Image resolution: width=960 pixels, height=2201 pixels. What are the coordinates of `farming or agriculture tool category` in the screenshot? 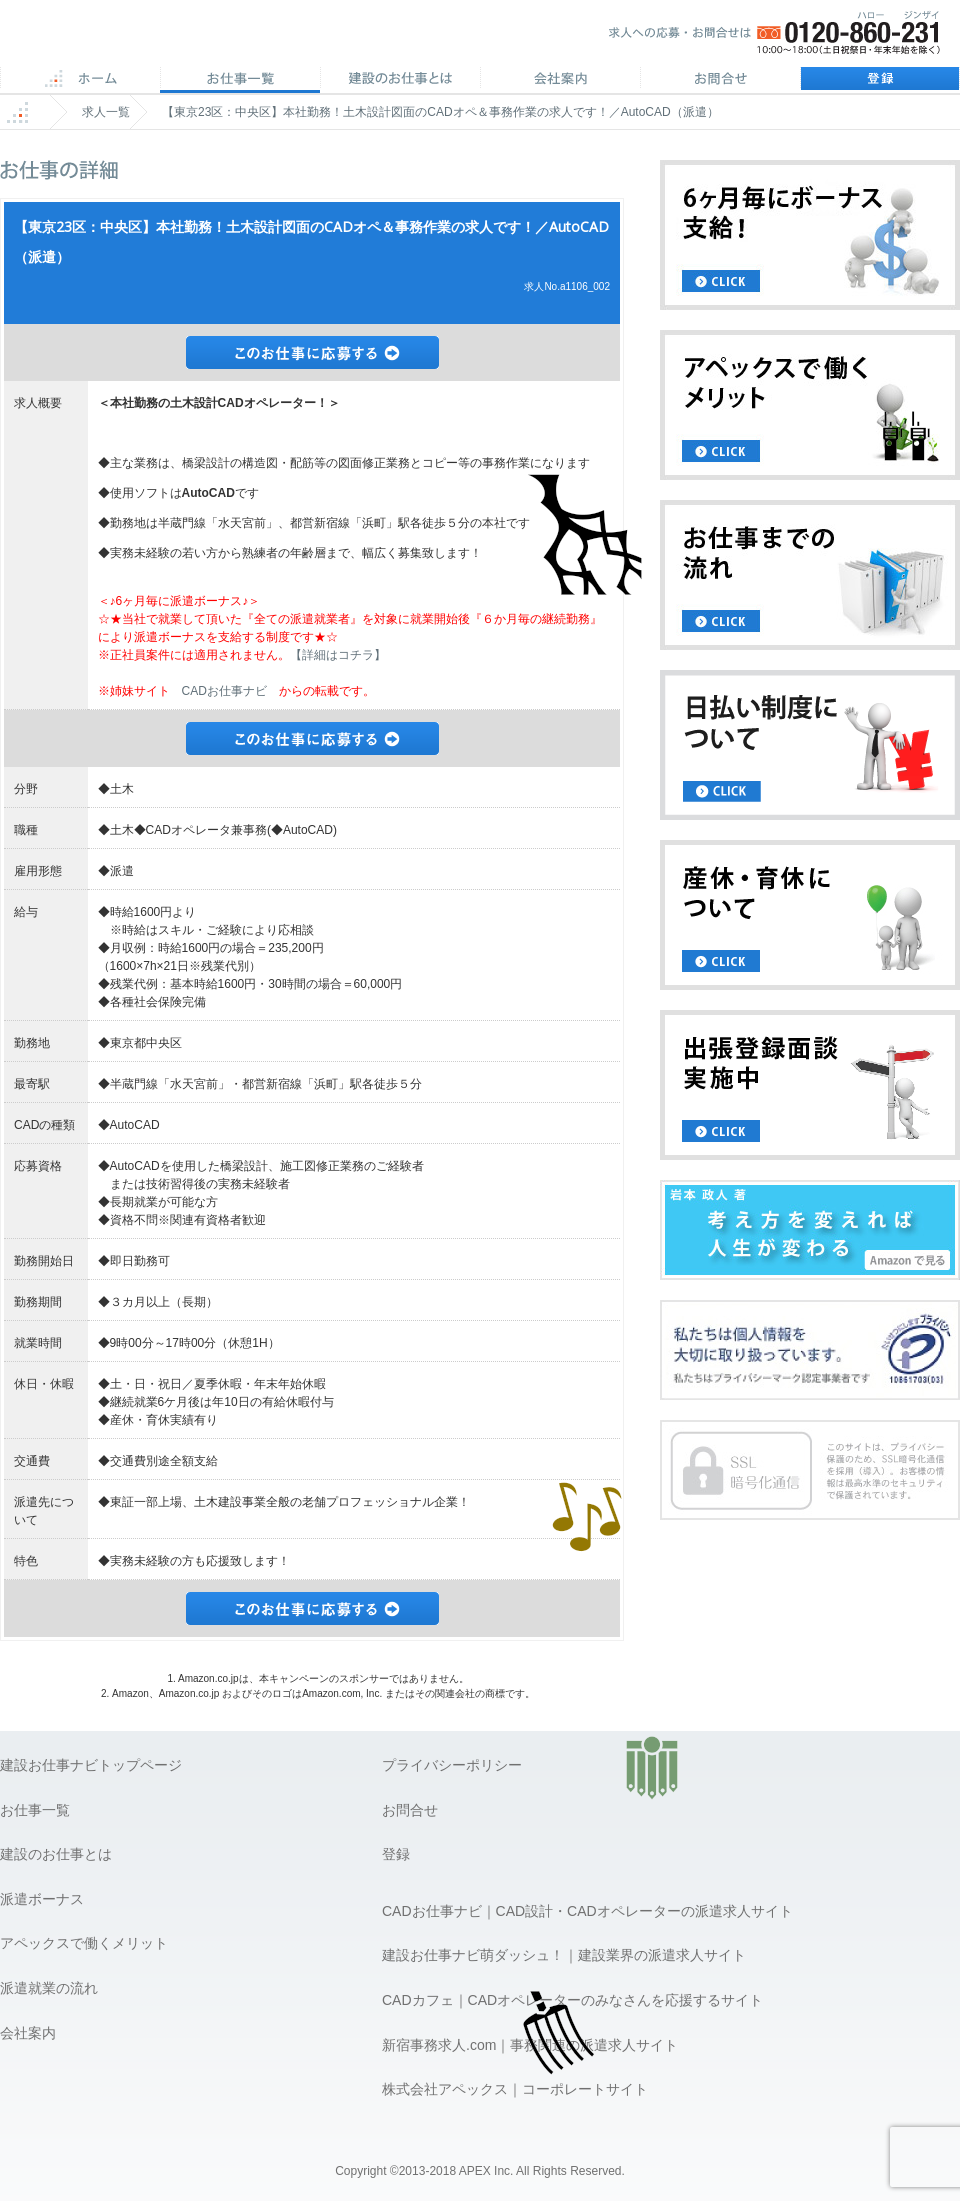 It's located at (556, 2032).